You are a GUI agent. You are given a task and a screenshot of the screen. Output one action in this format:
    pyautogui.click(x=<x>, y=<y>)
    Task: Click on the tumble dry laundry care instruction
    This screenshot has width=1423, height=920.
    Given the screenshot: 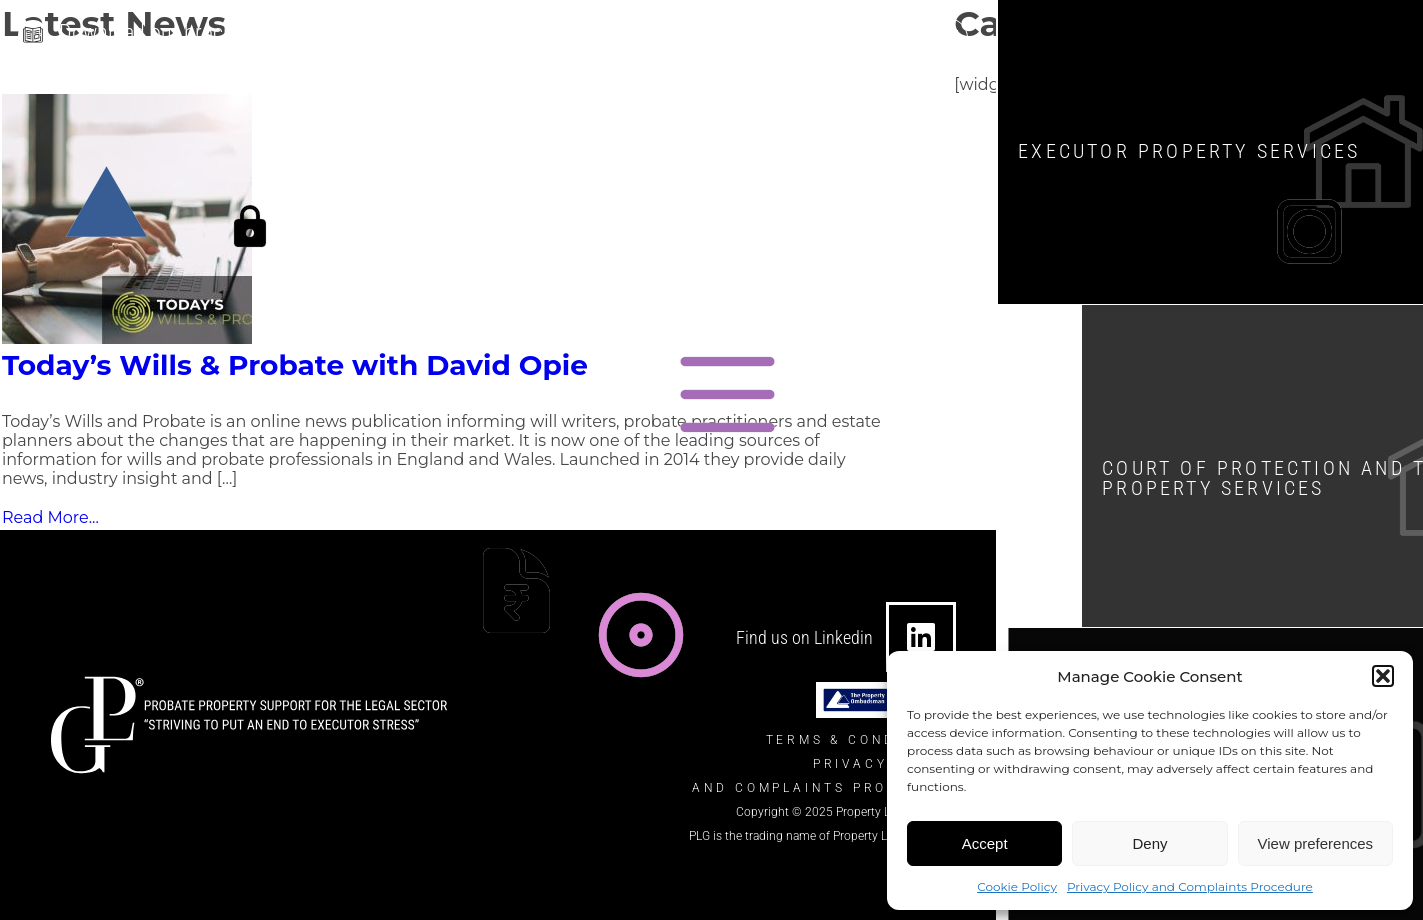 What is the action you would take?
    pyautogui.click(x=1309, y=231)
    